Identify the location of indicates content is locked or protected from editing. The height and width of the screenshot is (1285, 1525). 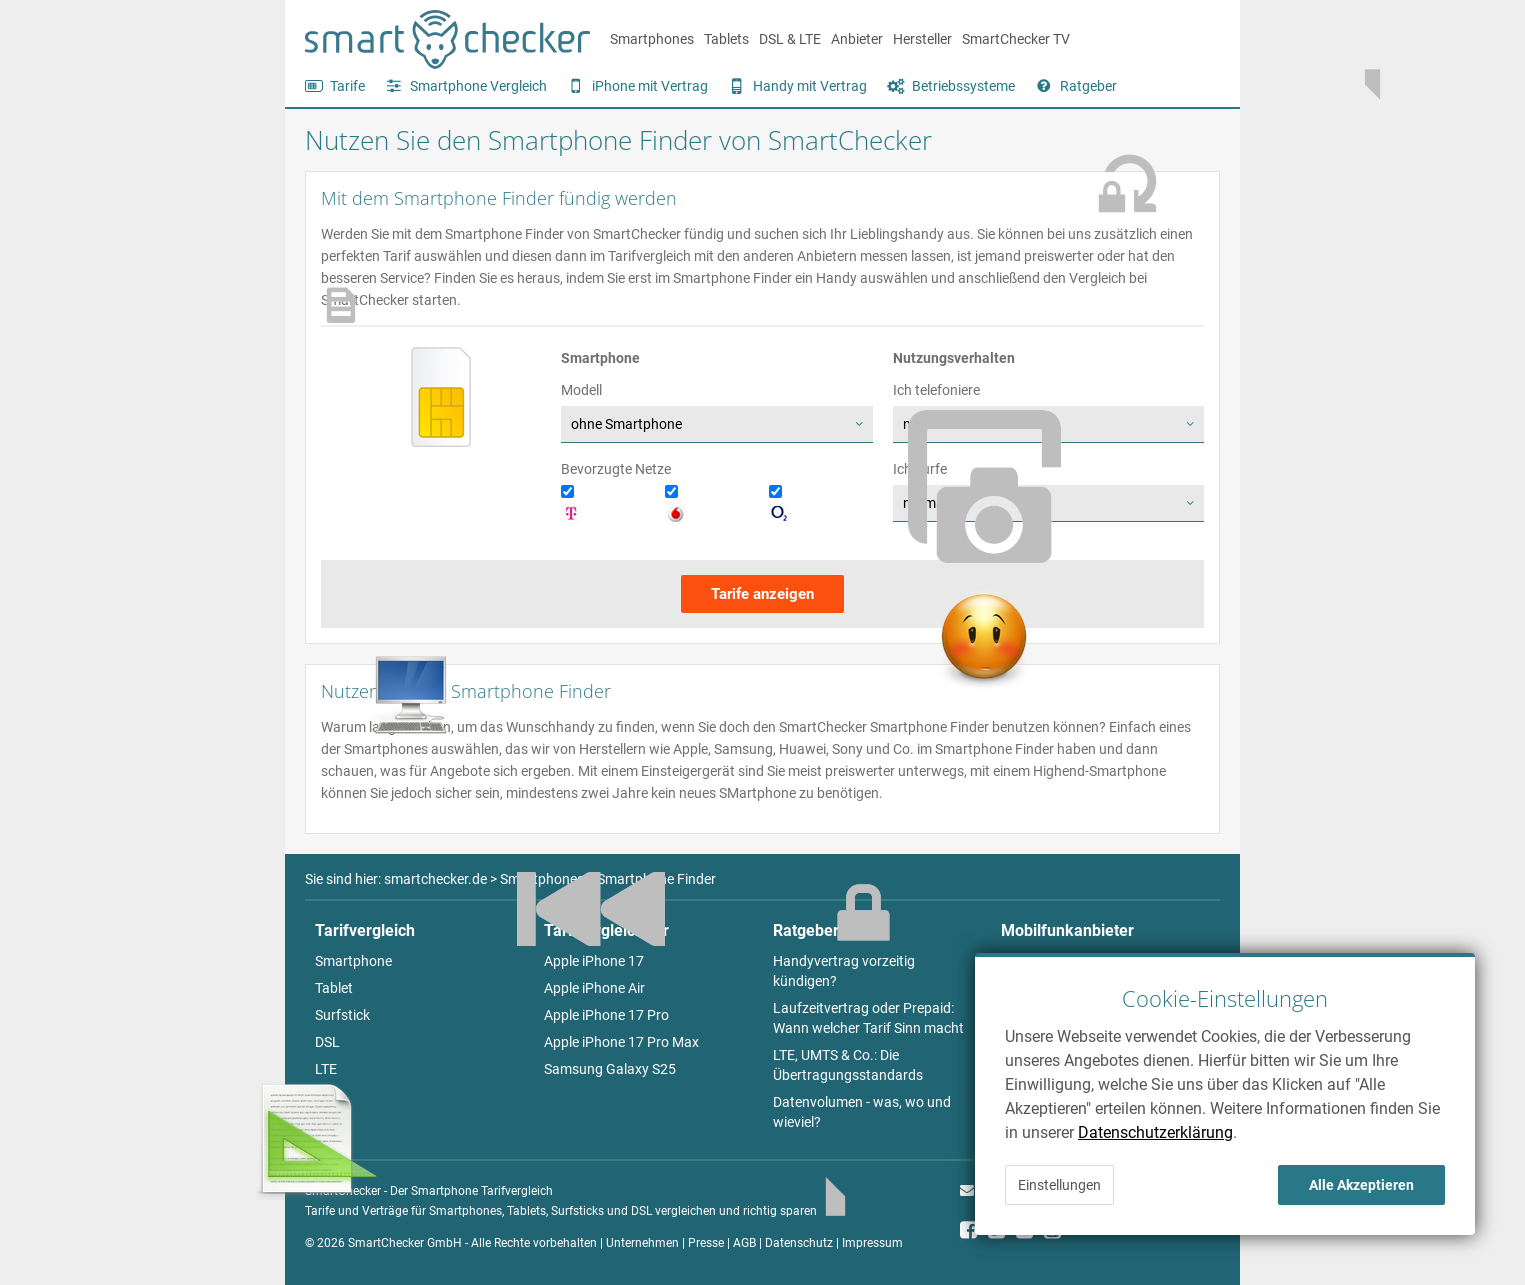
(863, 914).